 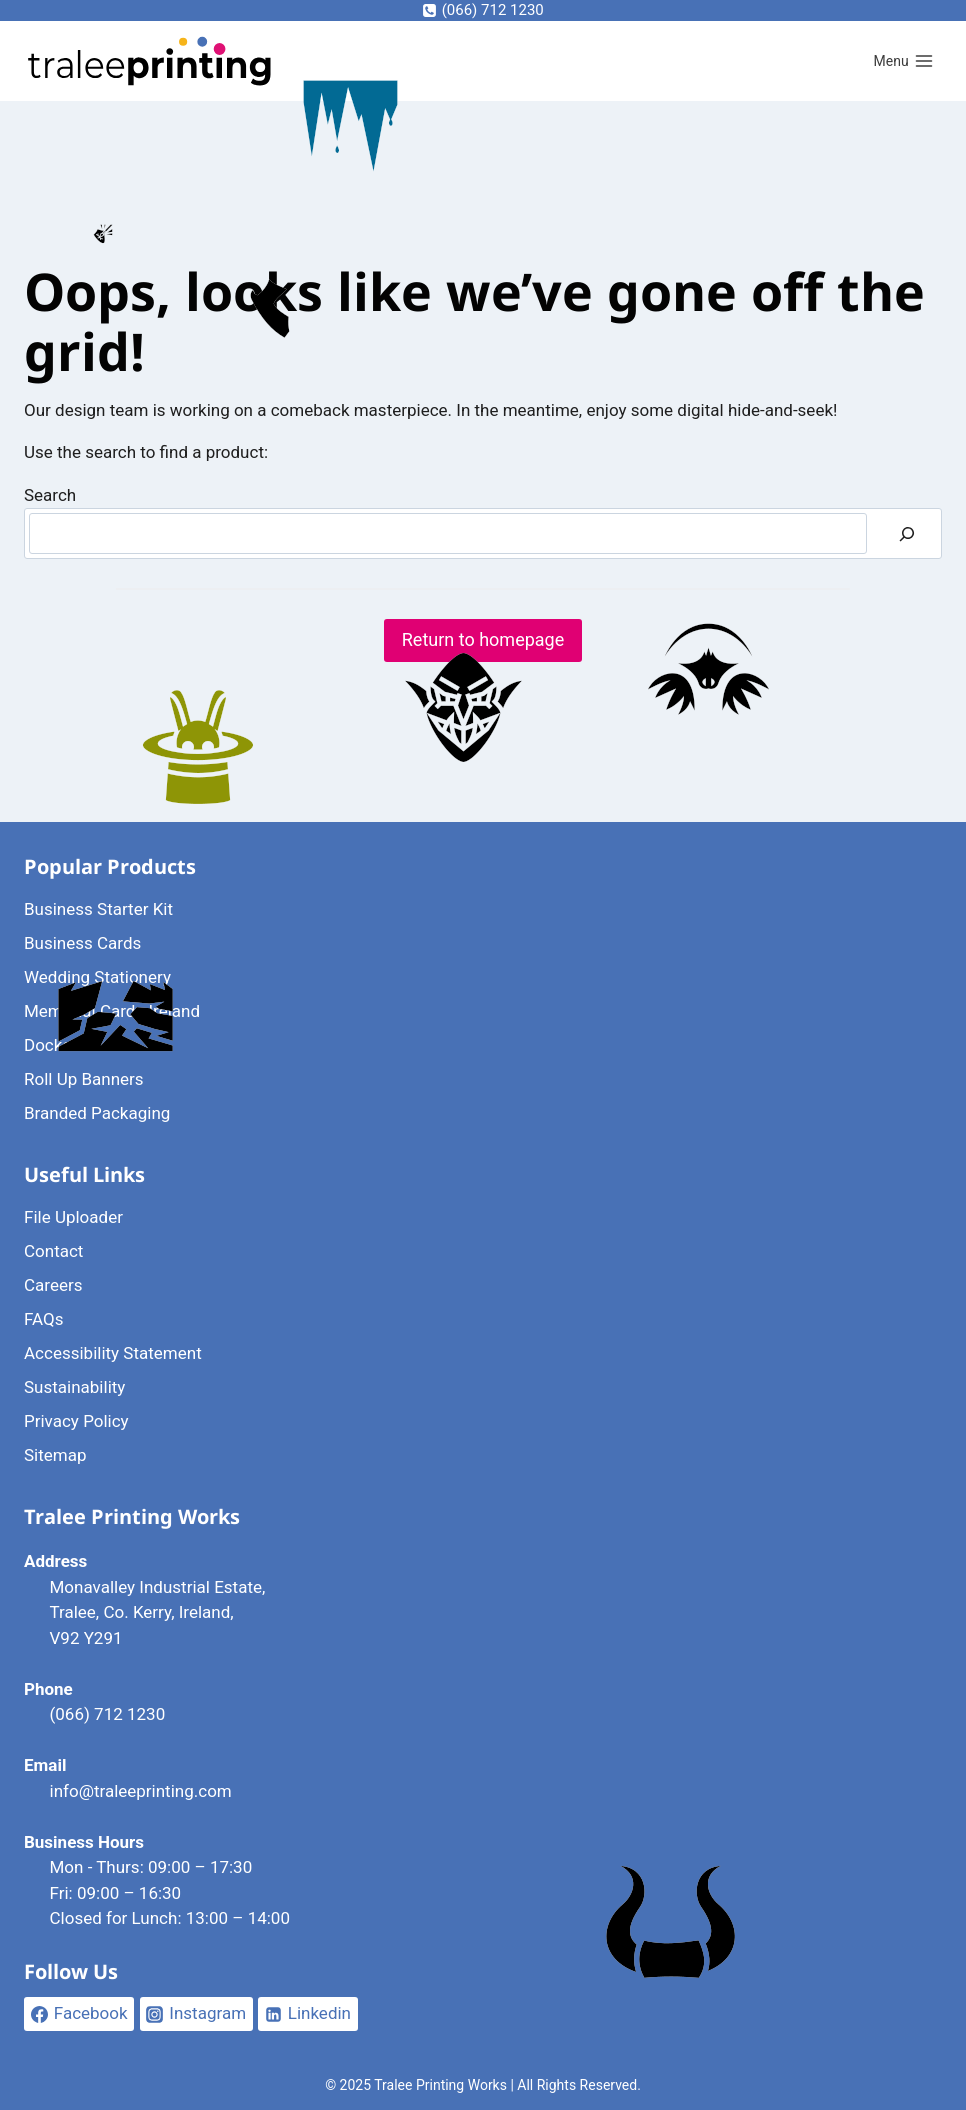 I want to click on indicates damage taken or shield breaking, so click(x=103, y=234).